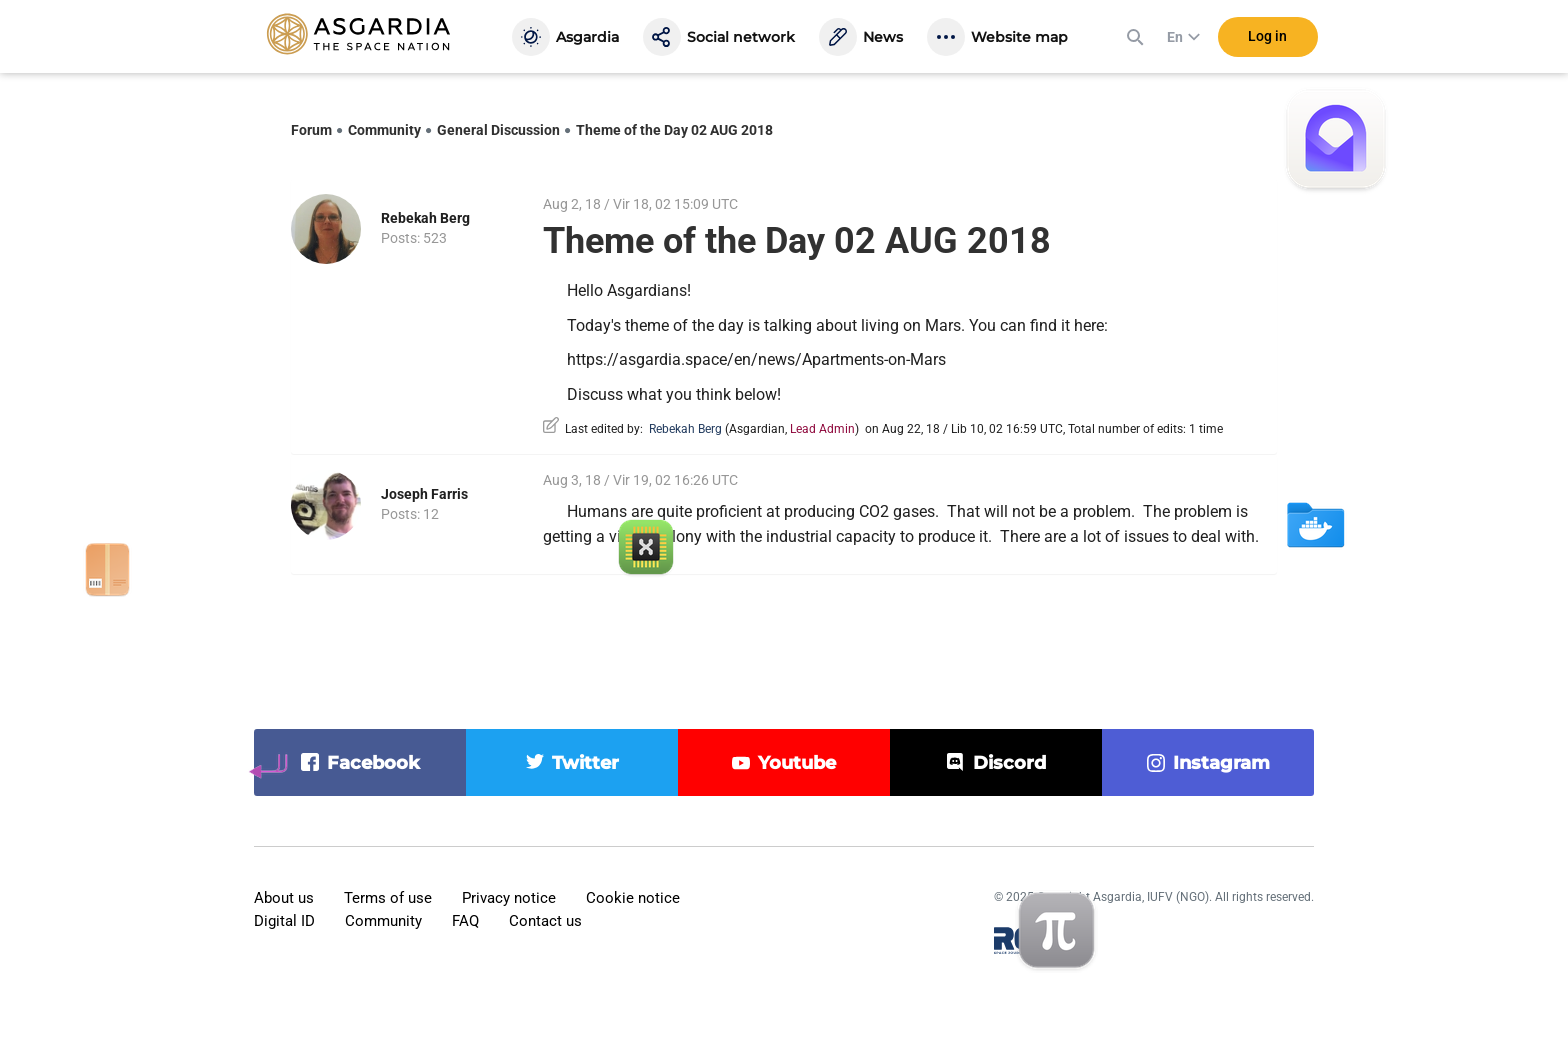  I want to click on open mathematics or calculator app, so click(1056, 931).